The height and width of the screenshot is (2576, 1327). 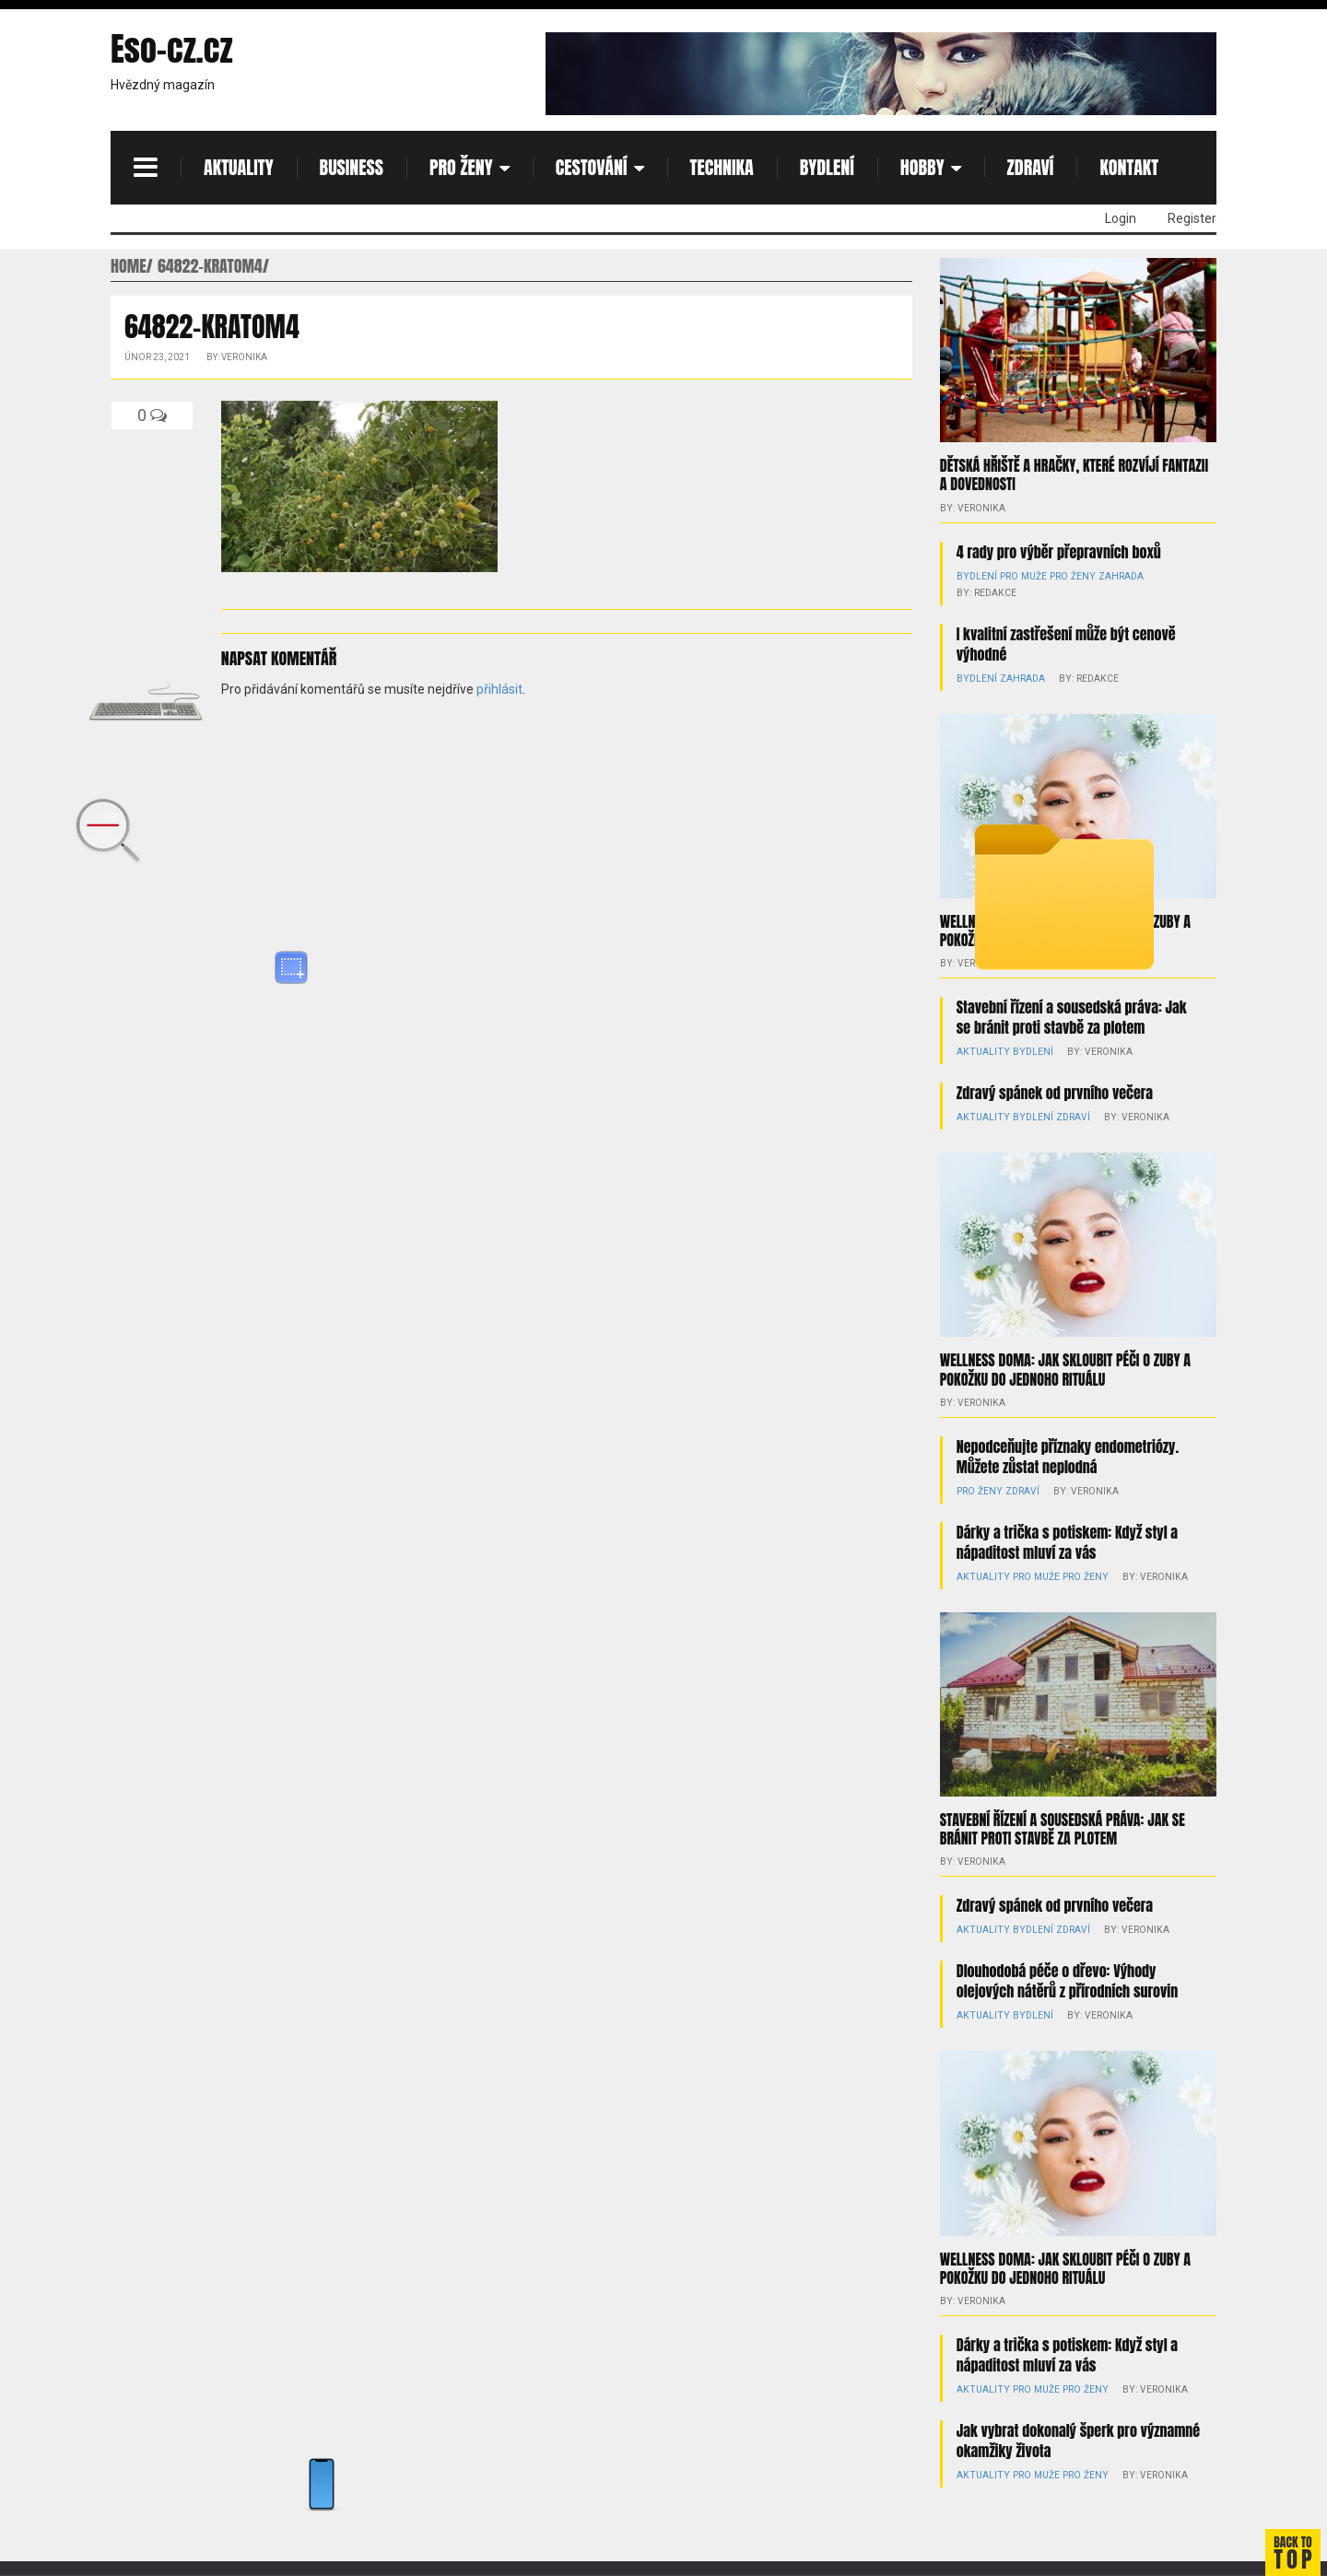 What do you see at coordinates (291, 967) in the screenshot?
I see `take a screenshot` at bounding box center [291, 967].